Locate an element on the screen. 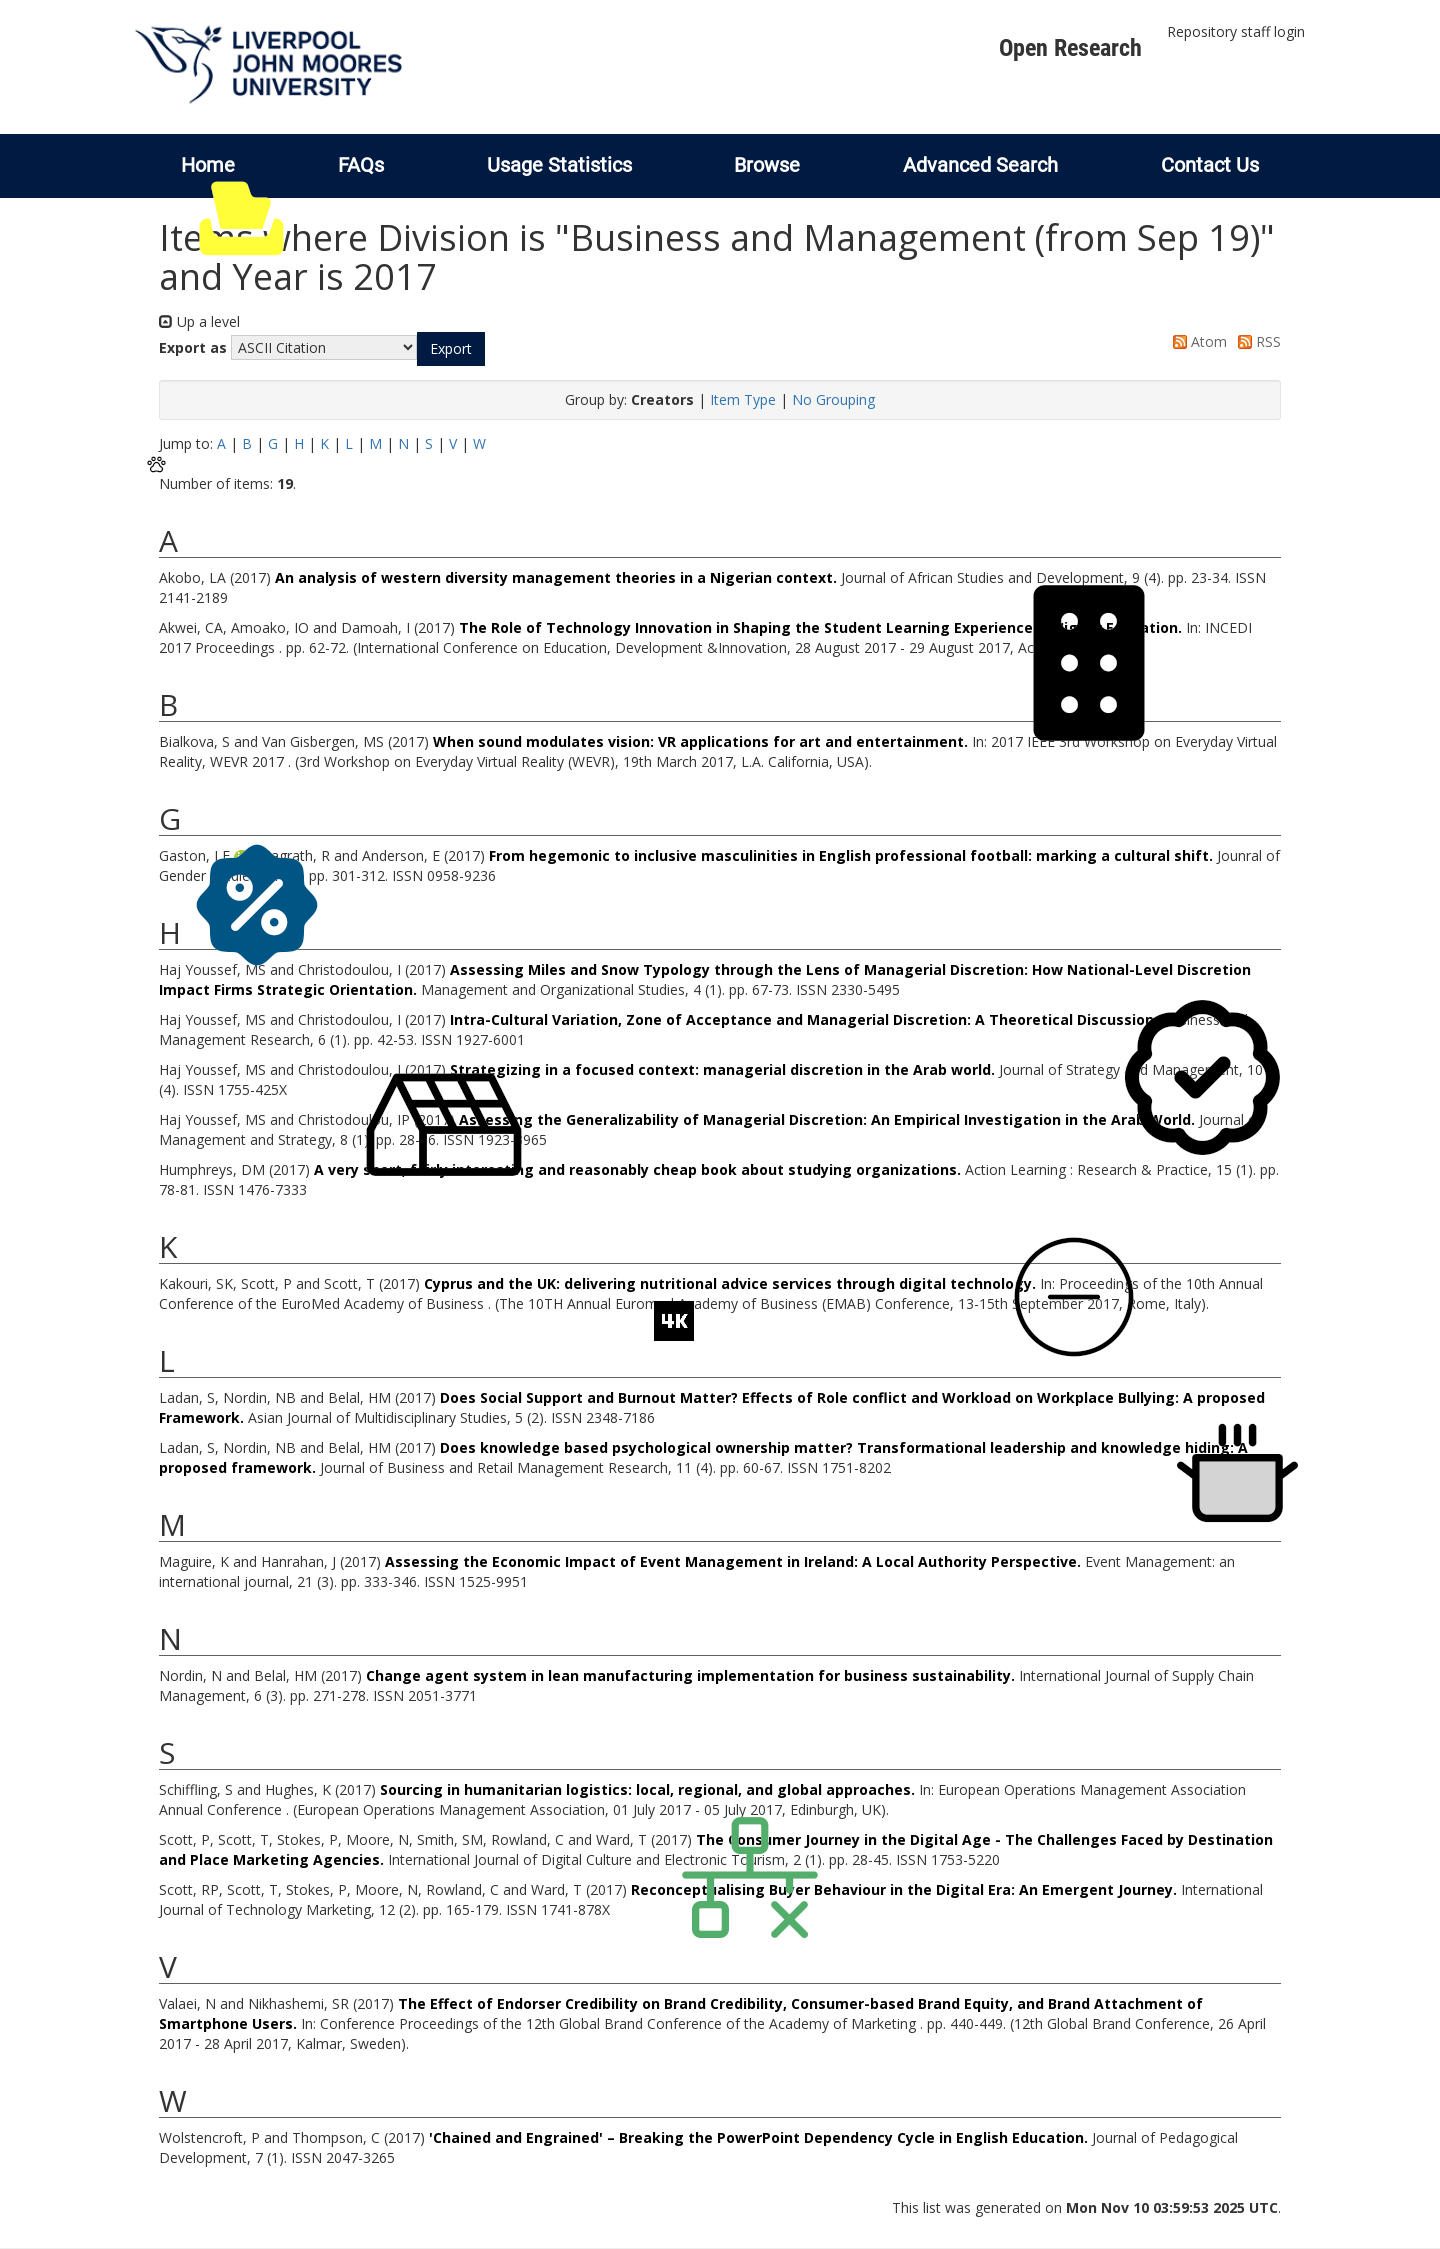 This screenshot has width=1440, height=2249. view solar panel or renewable energy settings is located at coordinates (444, 1130).